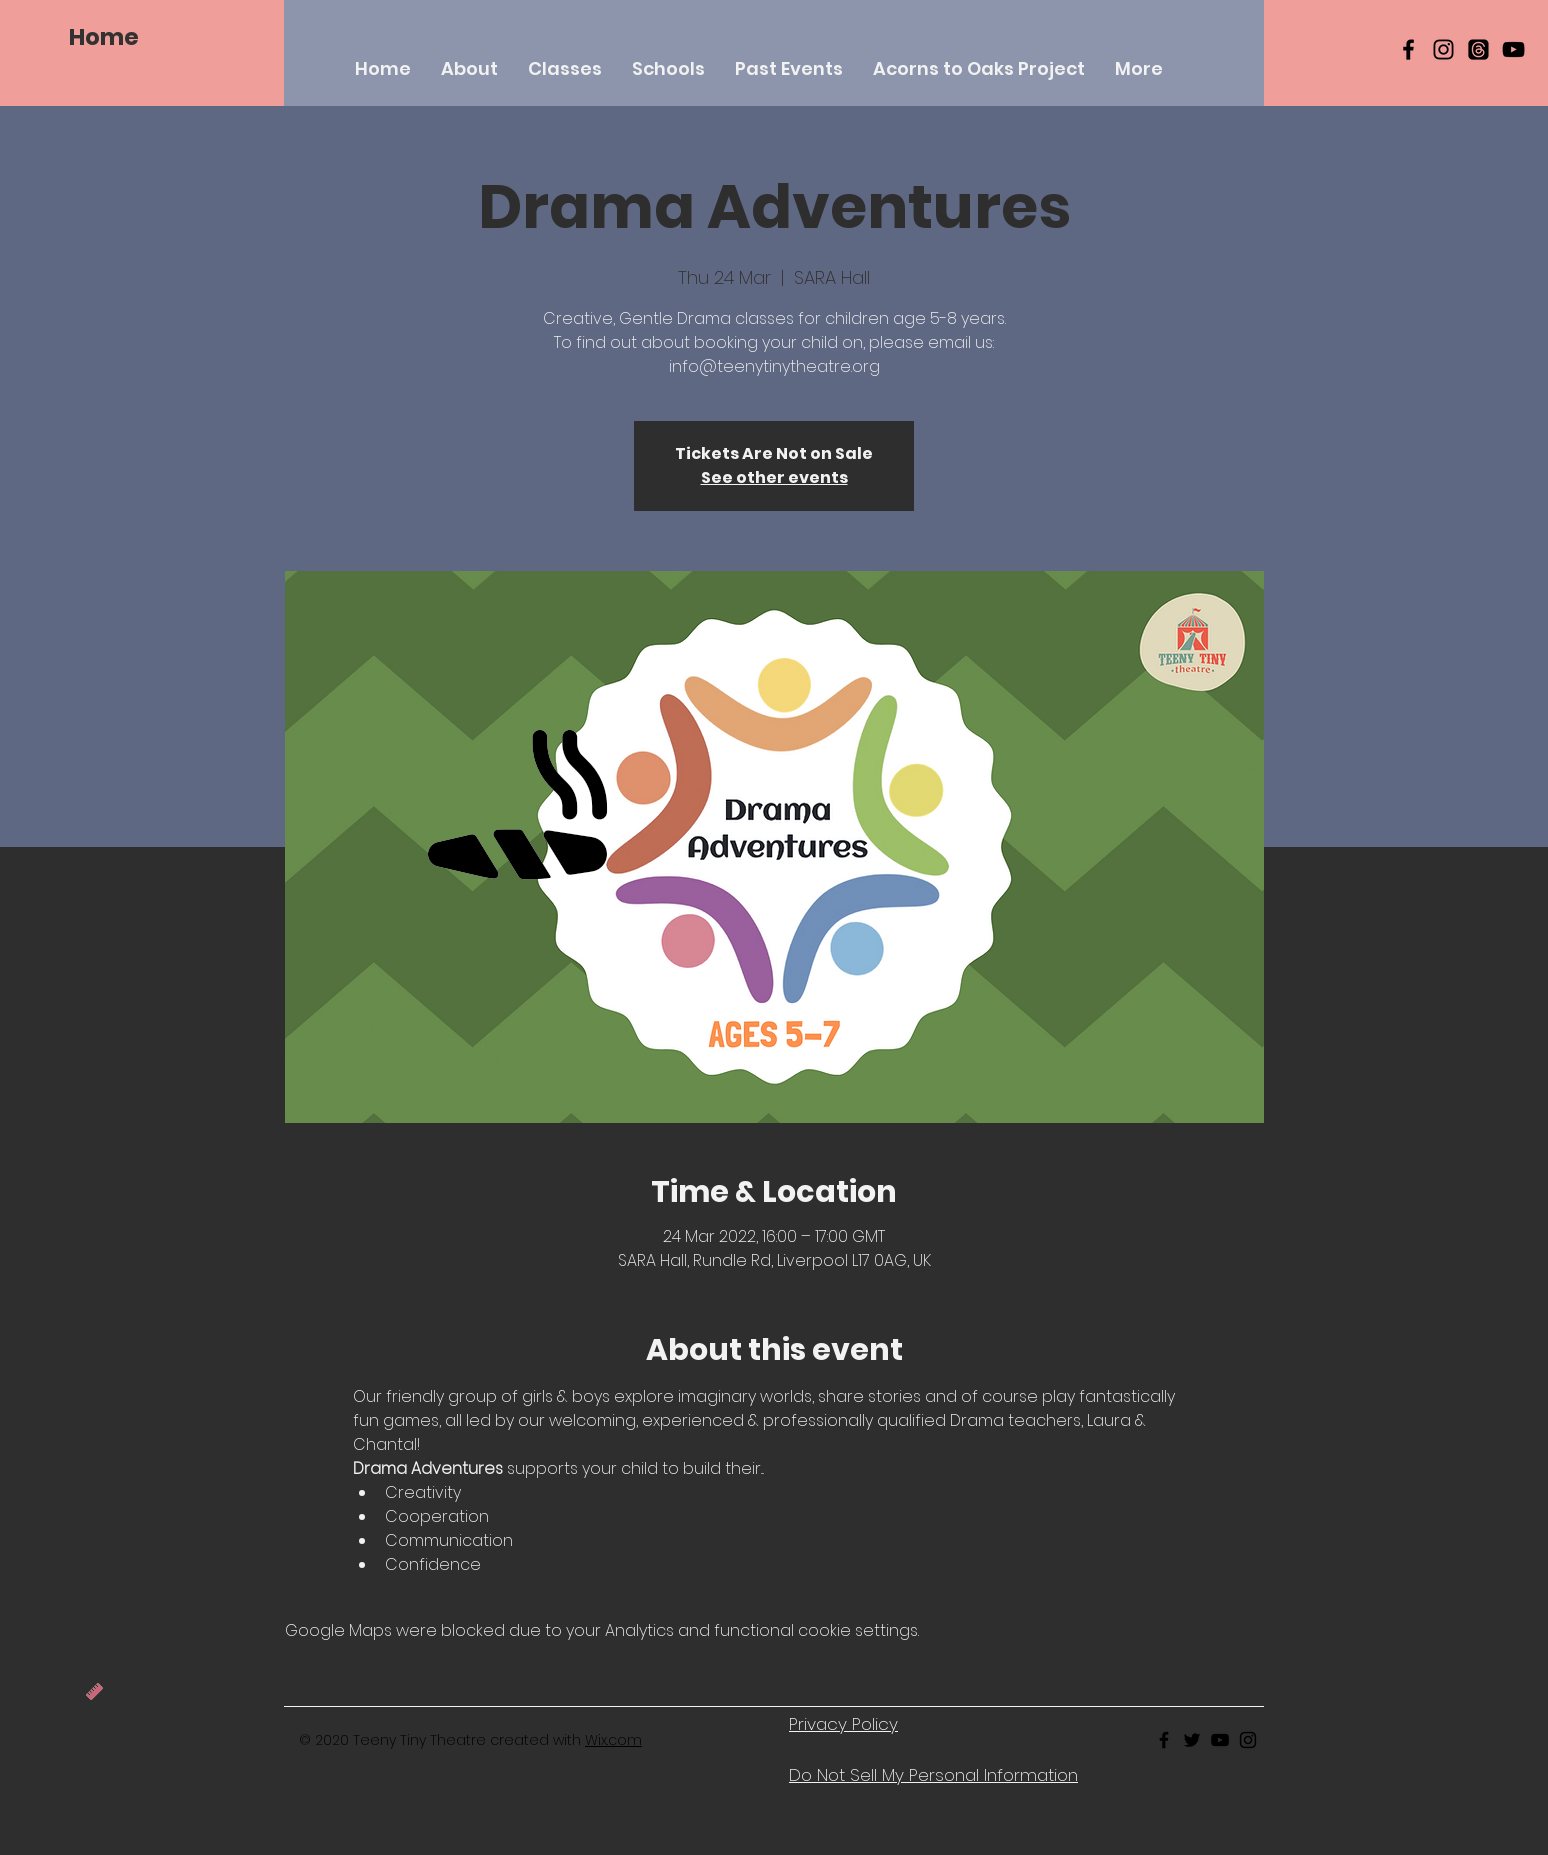 The image size is (1548, 1855). Describe the element at coordinates (94, 1691) in the screenshot. I see `access measurement tools` at that location.